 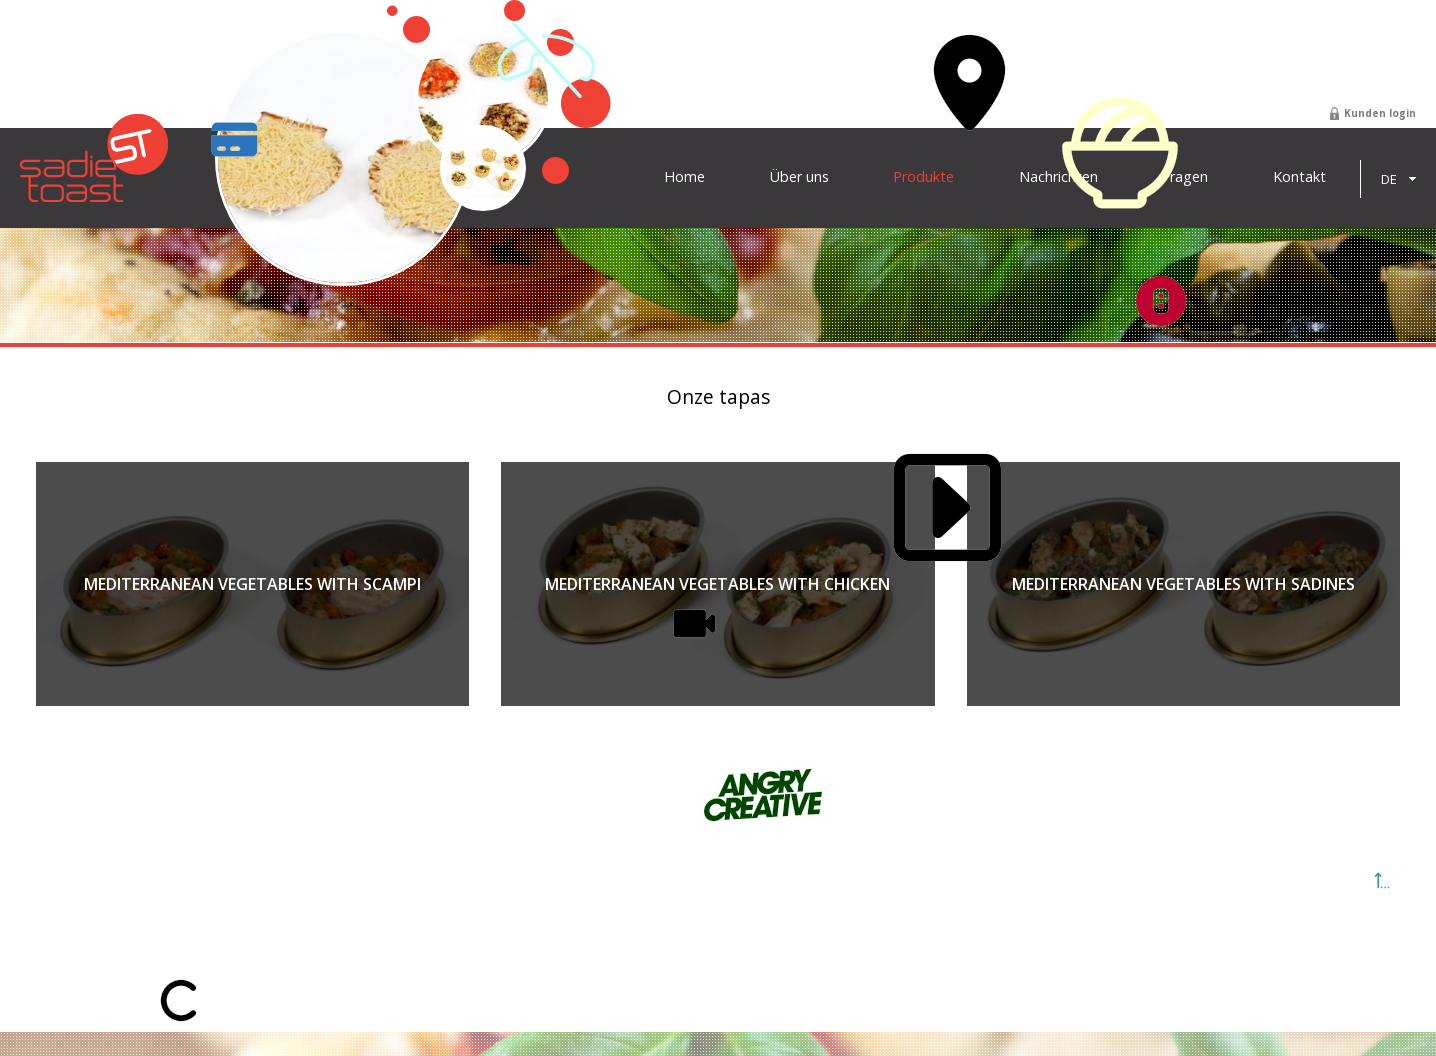 I want to click on end or decline a phone call, so click(x=546, y=59).